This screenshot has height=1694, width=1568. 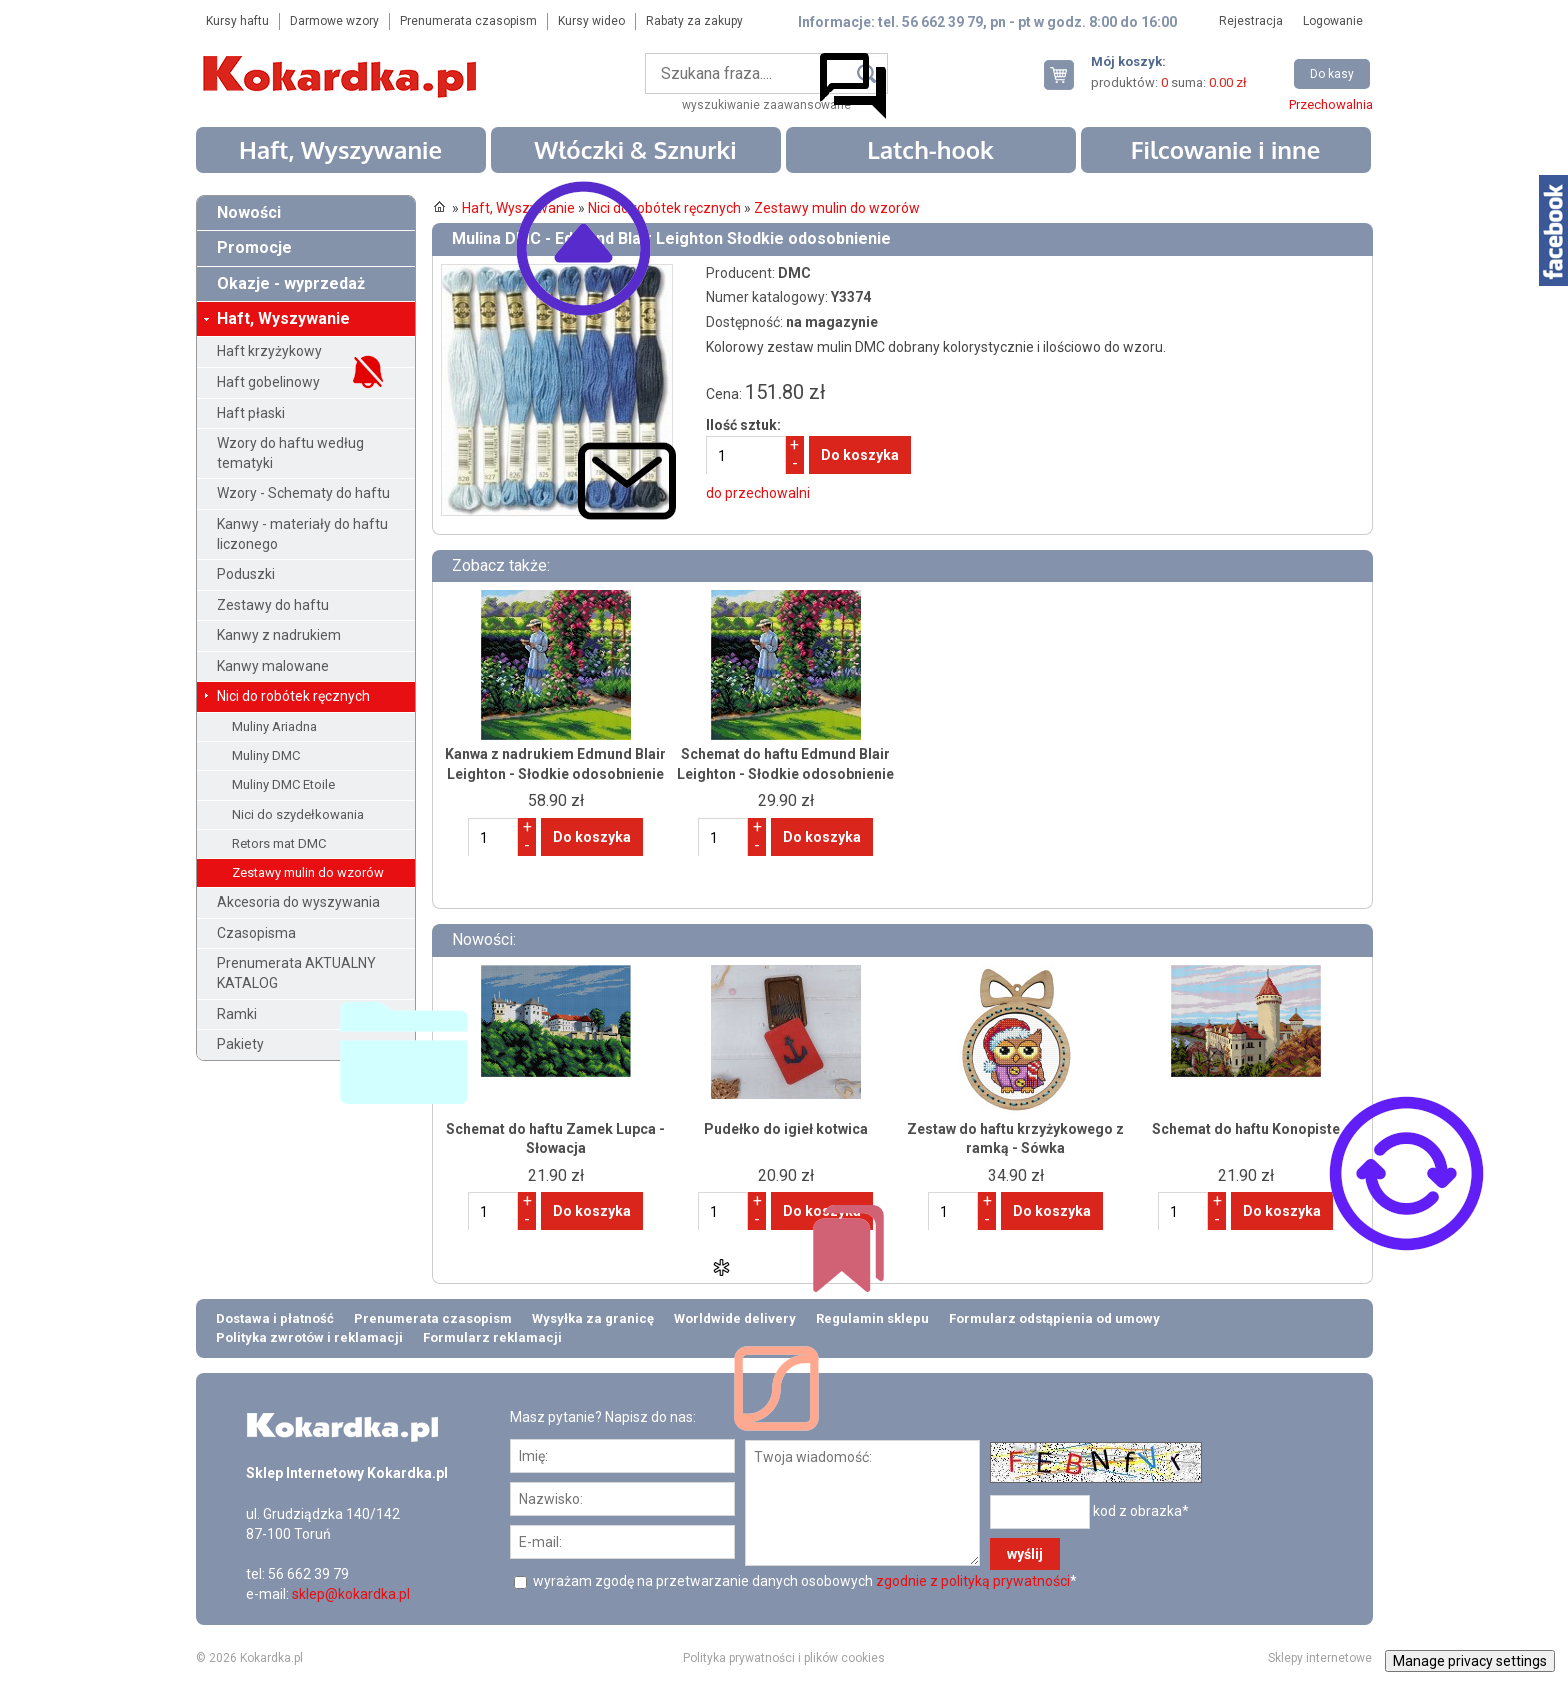 What do you see at coordinates (583, 248) in the screenshot?
I see `scroll to top of page` at bounding box center [583, 248].